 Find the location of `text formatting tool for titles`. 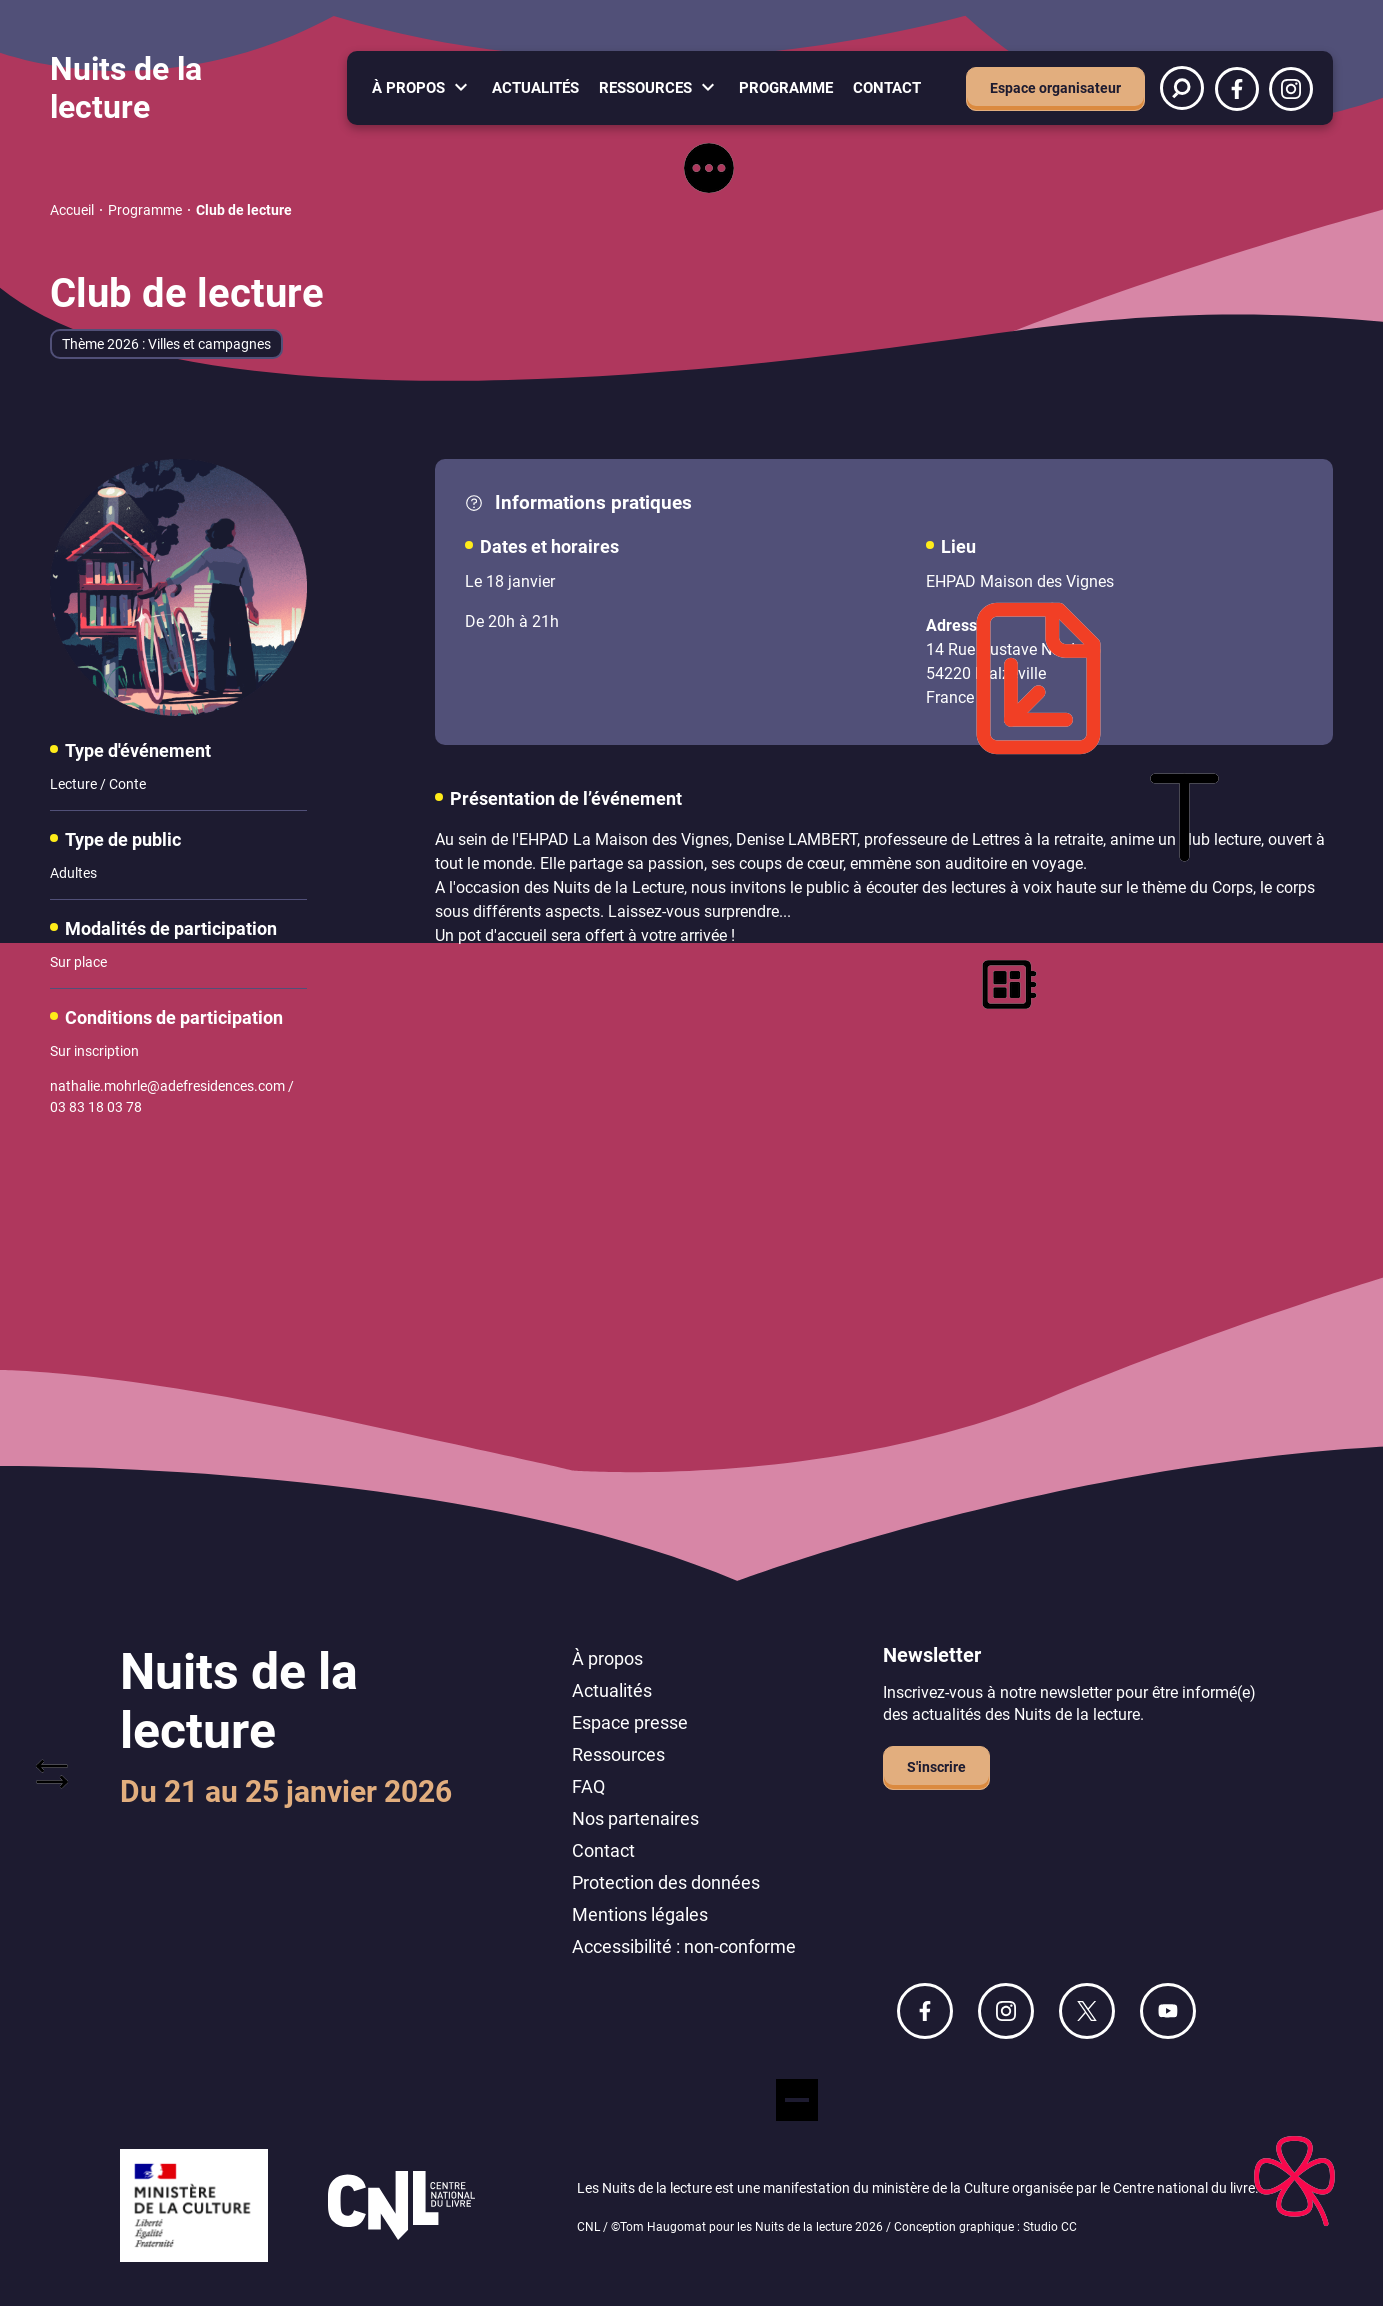

text formatting tool for titles is located at coordinates (1184, 817).